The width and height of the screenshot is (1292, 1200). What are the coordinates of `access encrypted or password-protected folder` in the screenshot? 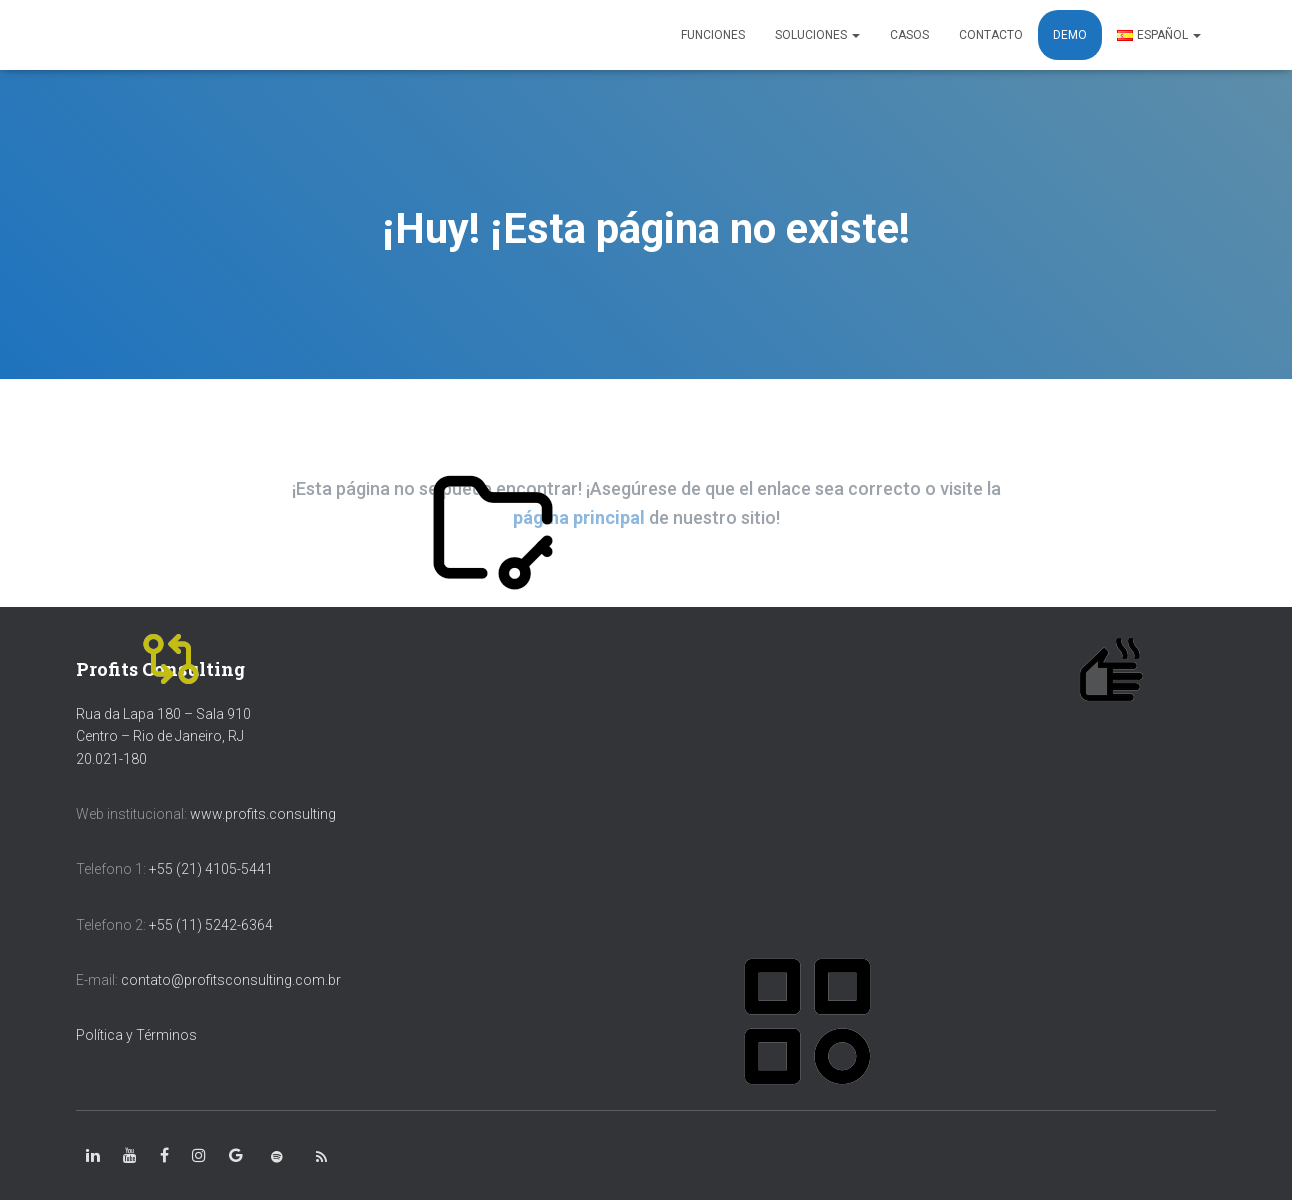 It's located at (493, 530).